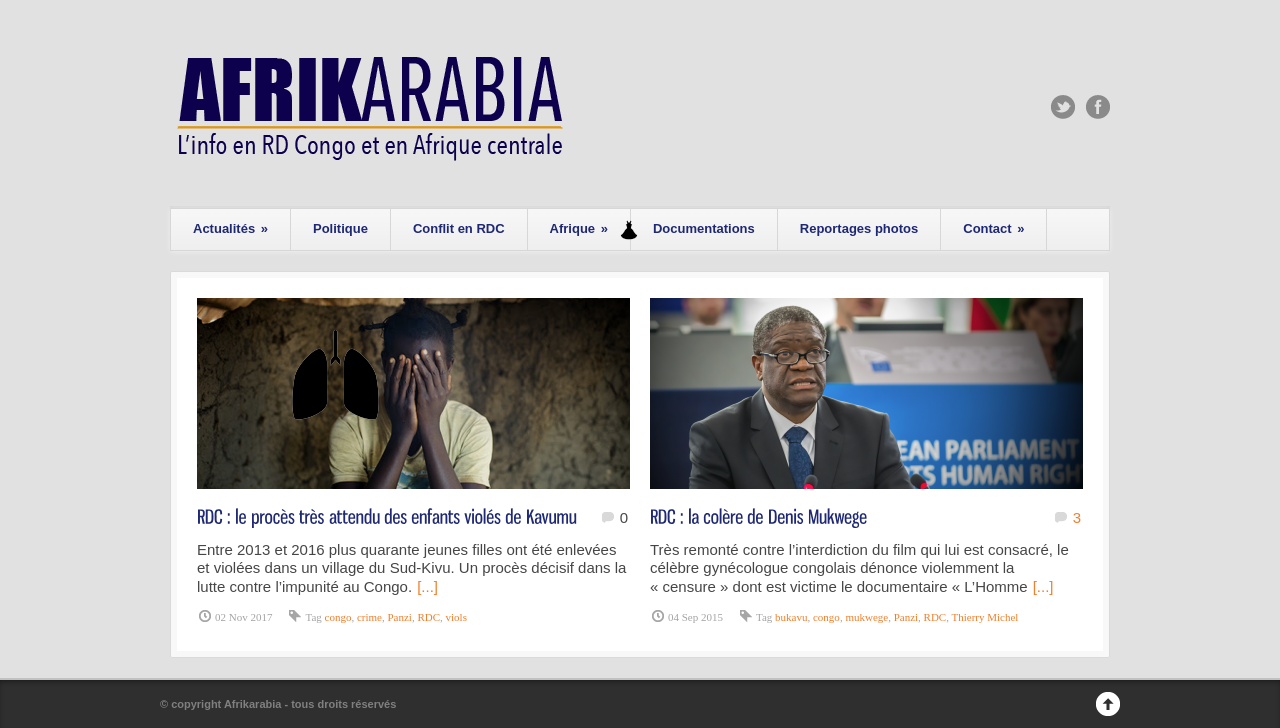 The height and width of the screenshot is (728, 1280). Describe the element at coordinates (335, 376) in the screenshot. I see `access respiratory health information` at that location.